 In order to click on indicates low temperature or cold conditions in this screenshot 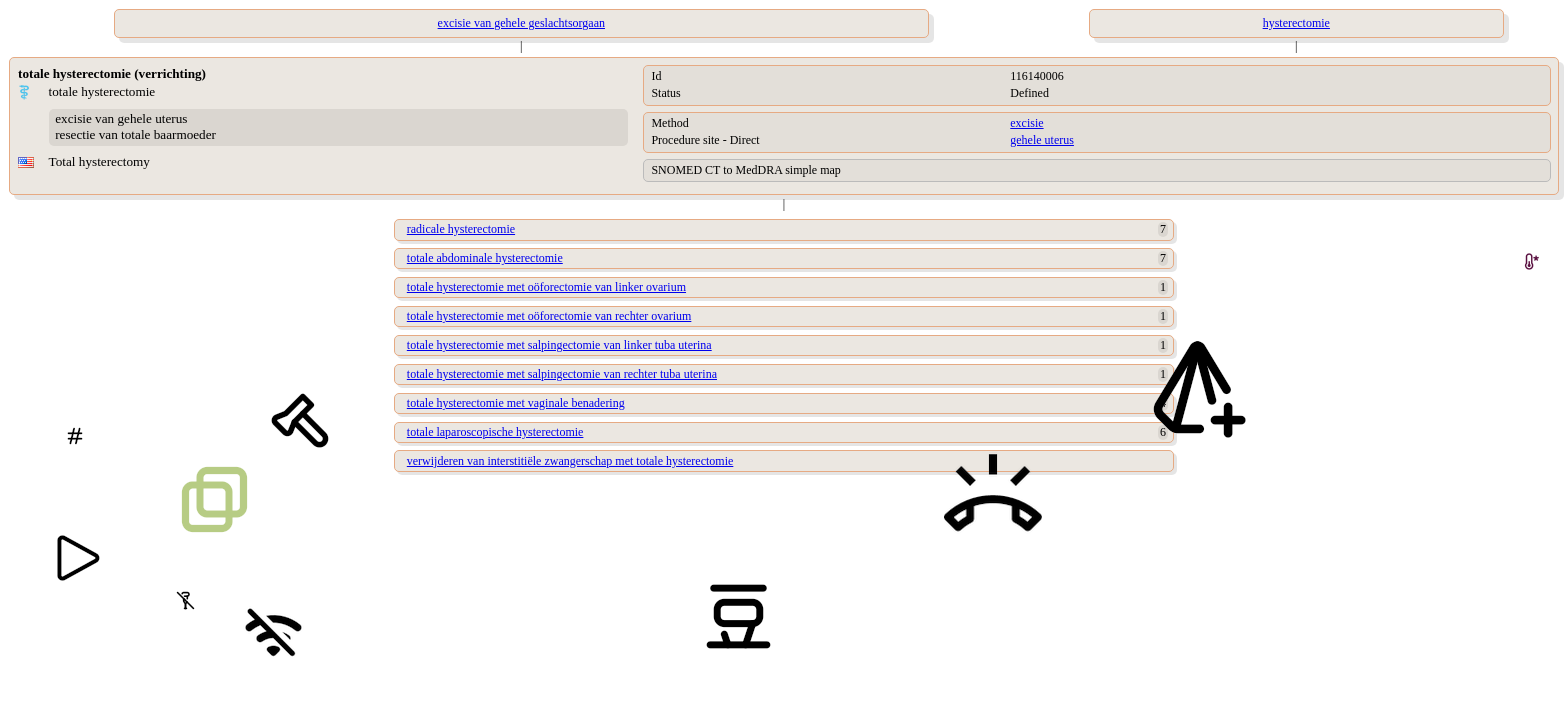, I will do `click(1530, 261)`.